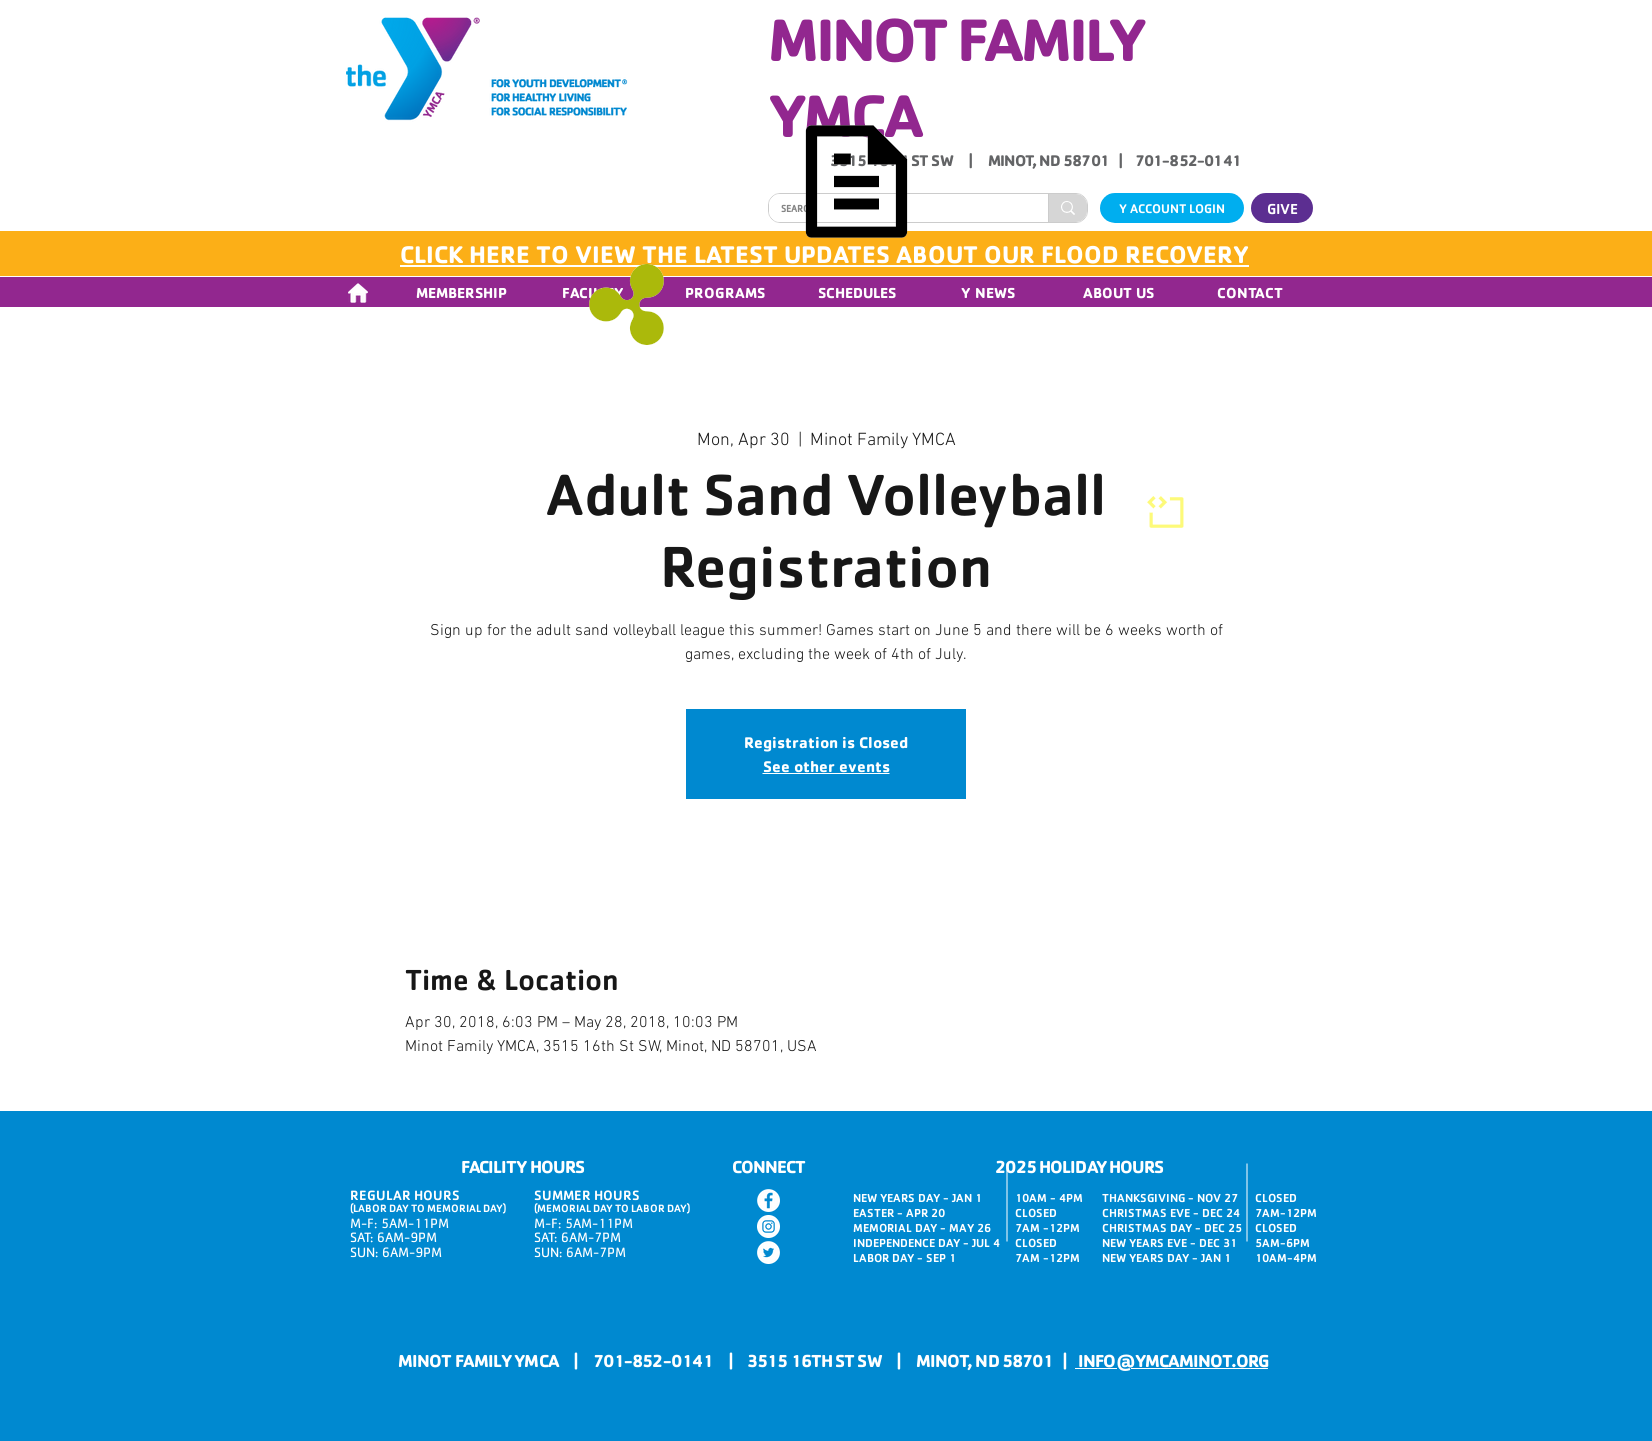  What do you see at coordinates (1166, 512) in the screenshot?
I see `insert a code block into the editor` at bounding box center [1166, 512].